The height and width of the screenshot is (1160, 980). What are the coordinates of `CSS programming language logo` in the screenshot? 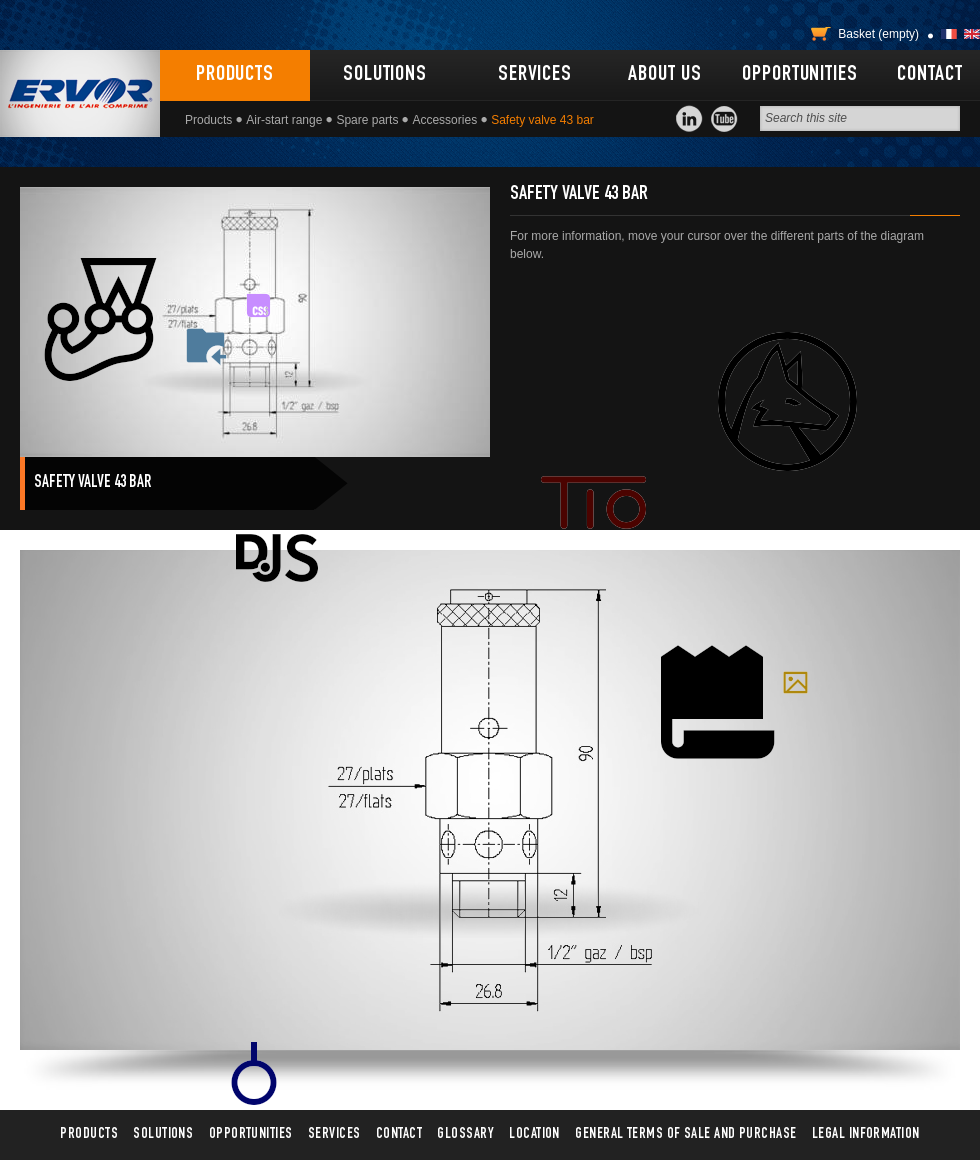 It's located at (258, 305).